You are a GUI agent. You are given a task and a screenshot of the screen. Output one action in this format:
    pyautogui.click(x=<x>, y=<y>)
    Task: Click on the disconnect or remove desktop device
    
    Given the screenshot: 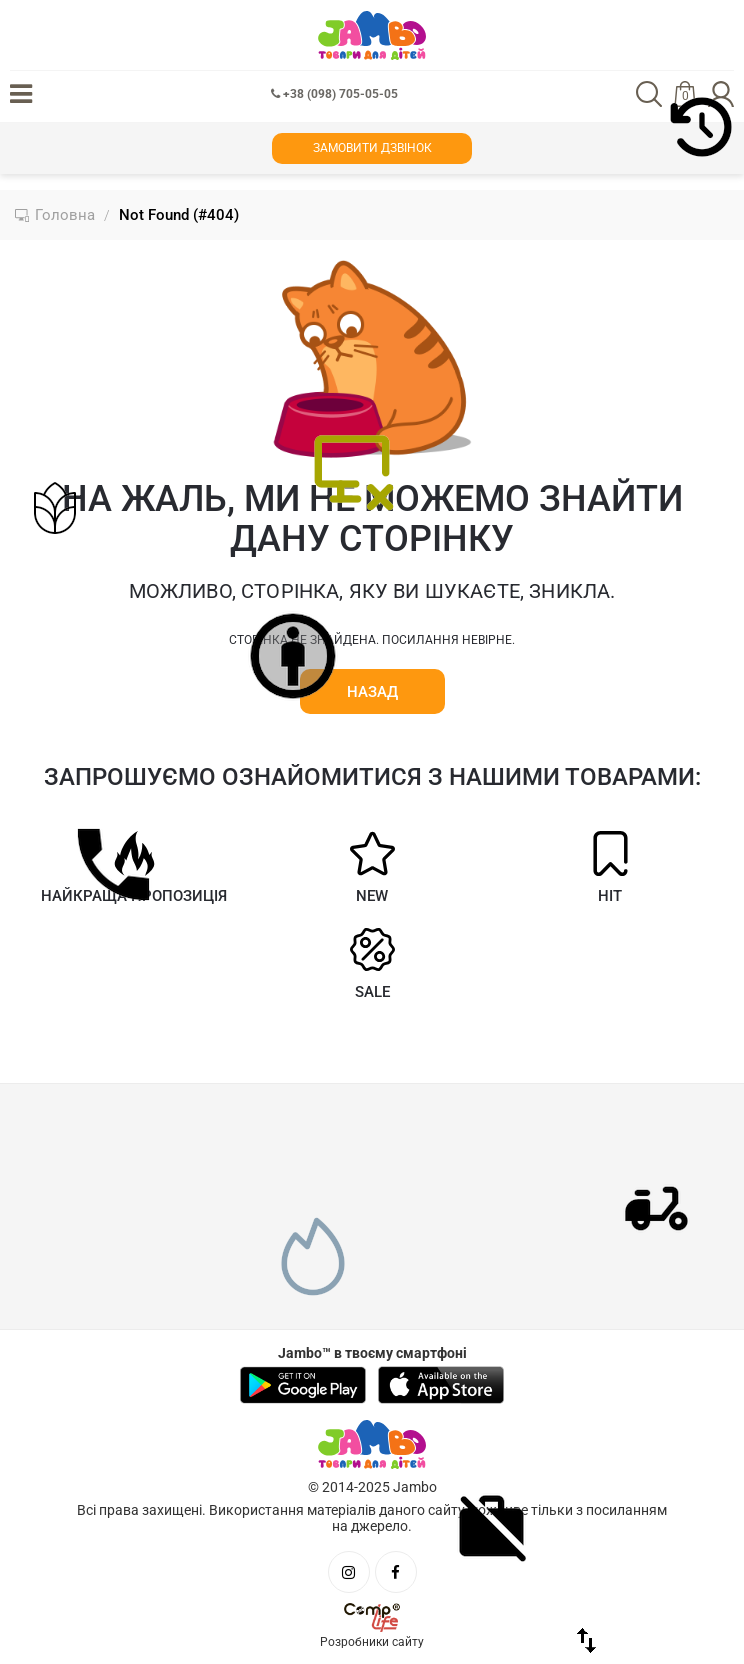 What is the action you would take?
    pyautogui.click(x=352, y=469)
    